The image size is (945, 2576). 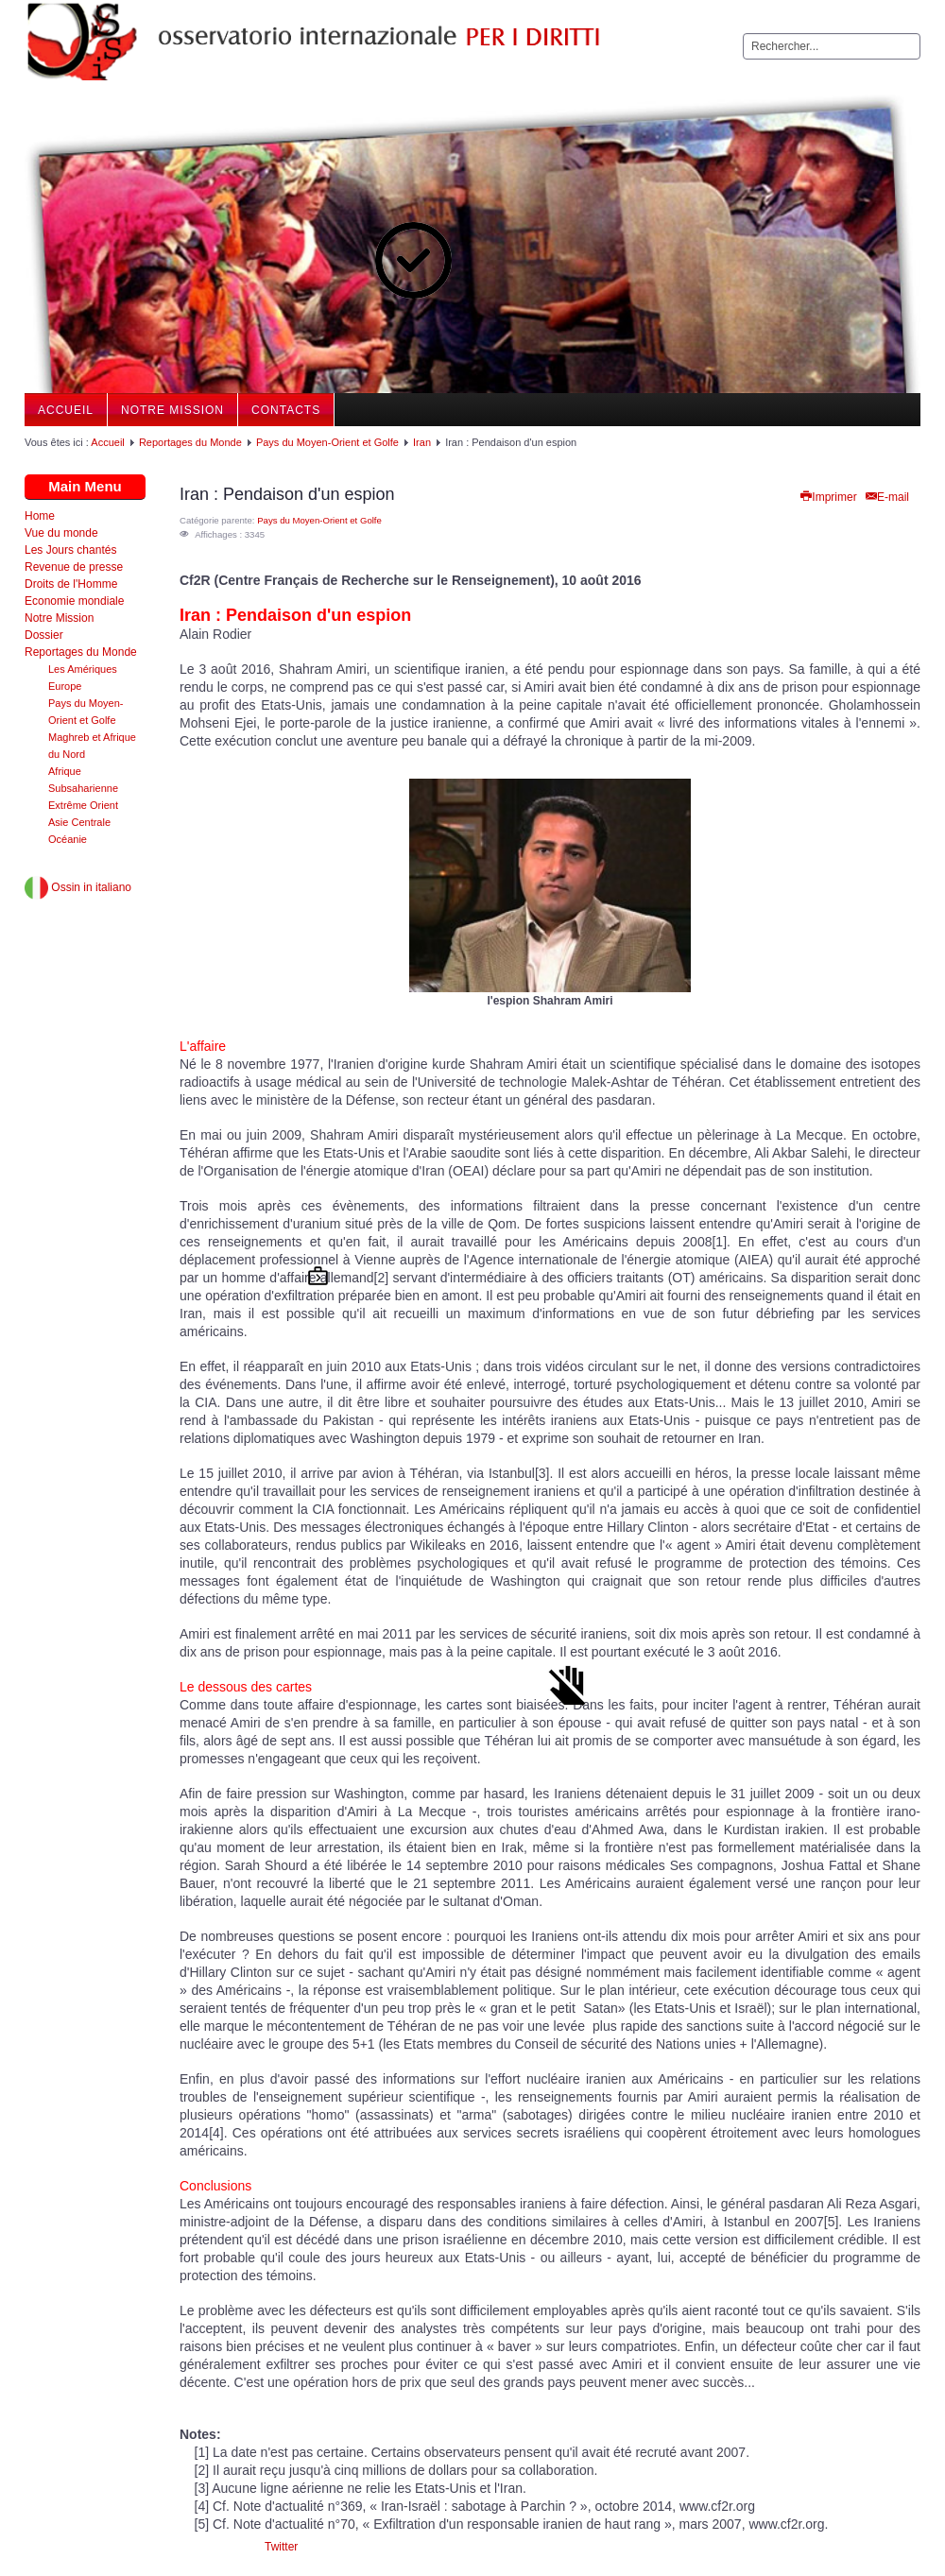 I want to click on indicates a closed or resolved issue, so click(x=413, y=260).